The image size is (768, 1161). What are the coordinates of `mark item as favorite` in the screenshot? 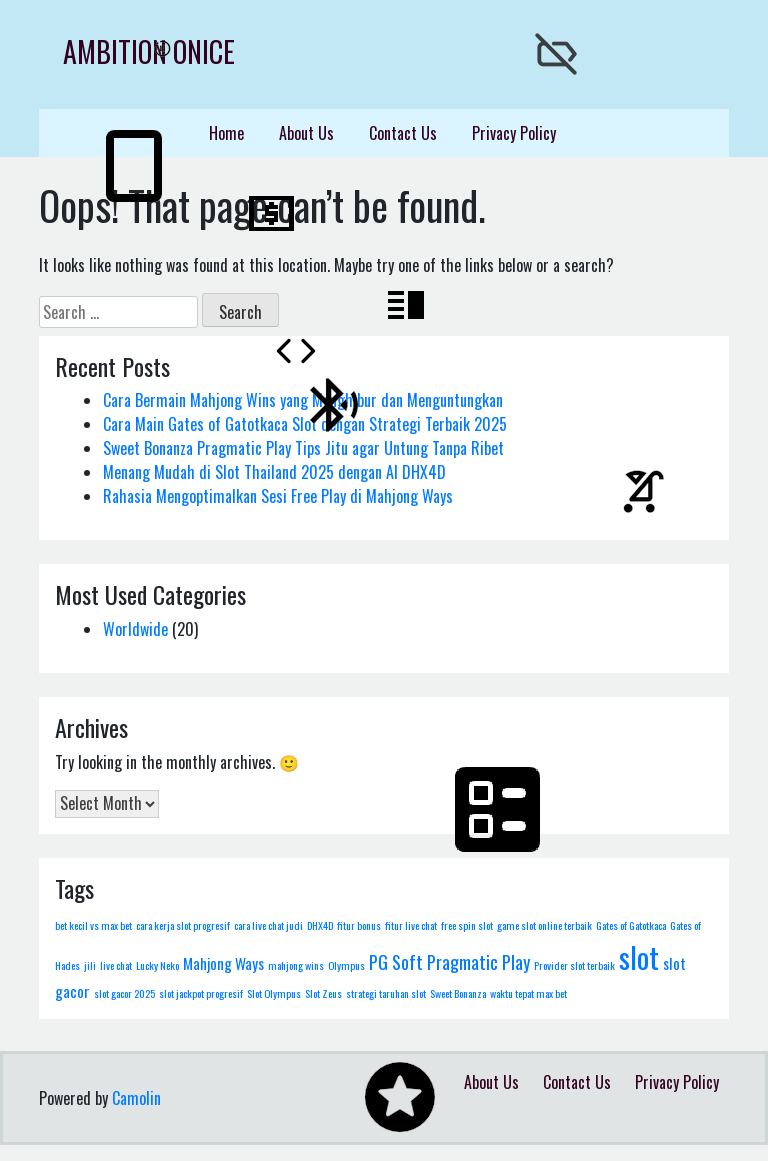 It's located at (400, 1097).